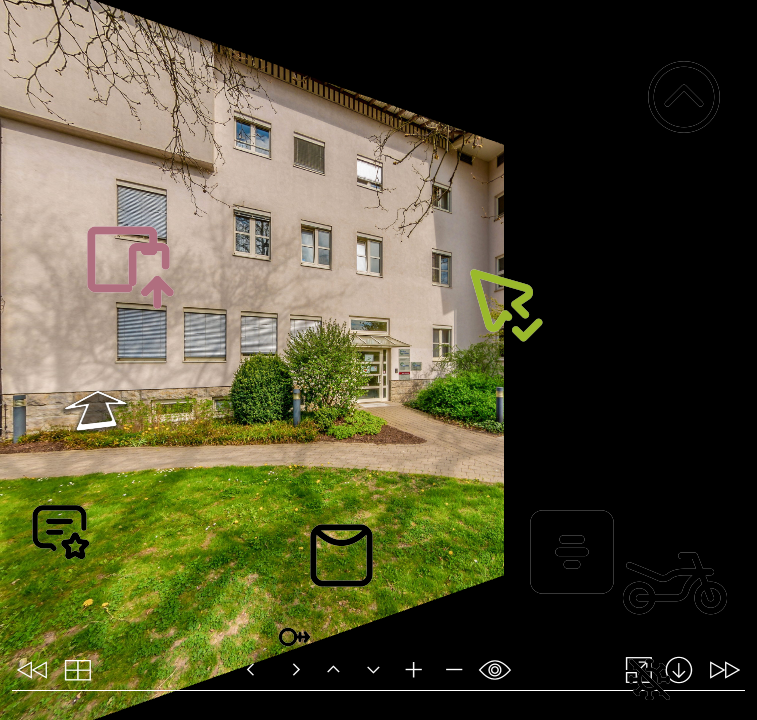 The image size is (757, 720). What do you see at coordinates (294, 637) in the screenshot?
I see `indicates horizontal male gender symbol or masculine orientation` at bounding box center [294, 637].